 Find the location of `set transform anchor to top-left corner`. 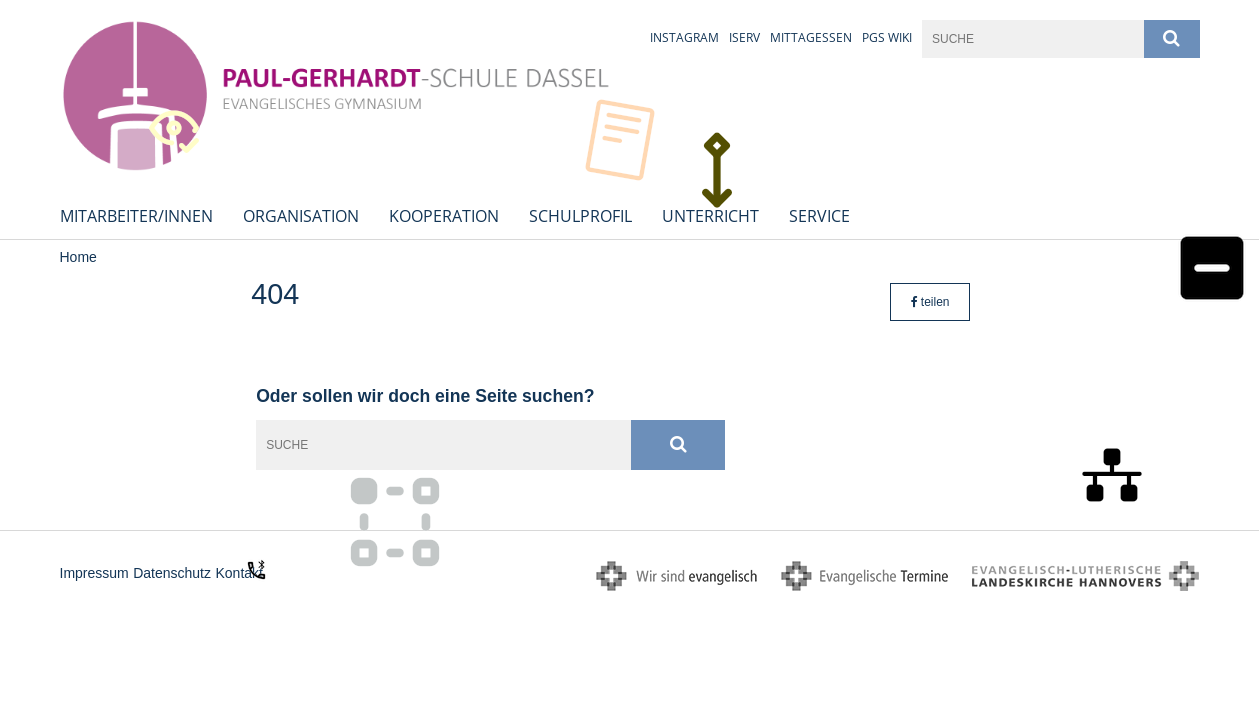

set transform anchor to top-left corner is located at coordinates (395, 522).